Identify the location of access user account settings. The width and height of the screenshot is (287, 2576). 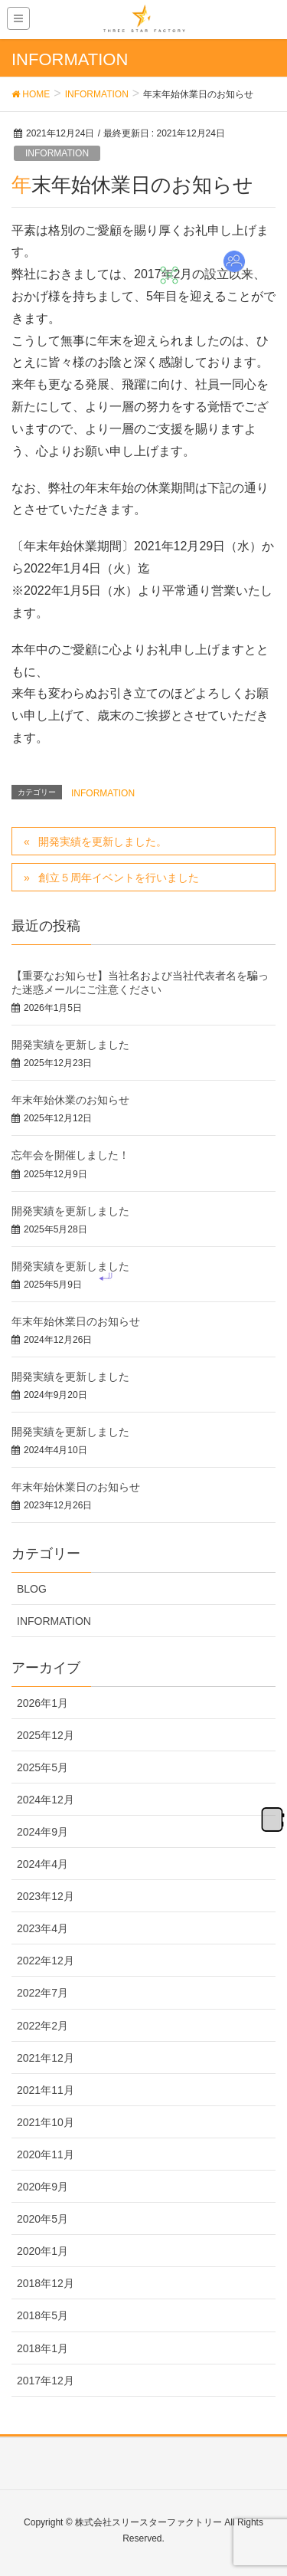
(234, 261).